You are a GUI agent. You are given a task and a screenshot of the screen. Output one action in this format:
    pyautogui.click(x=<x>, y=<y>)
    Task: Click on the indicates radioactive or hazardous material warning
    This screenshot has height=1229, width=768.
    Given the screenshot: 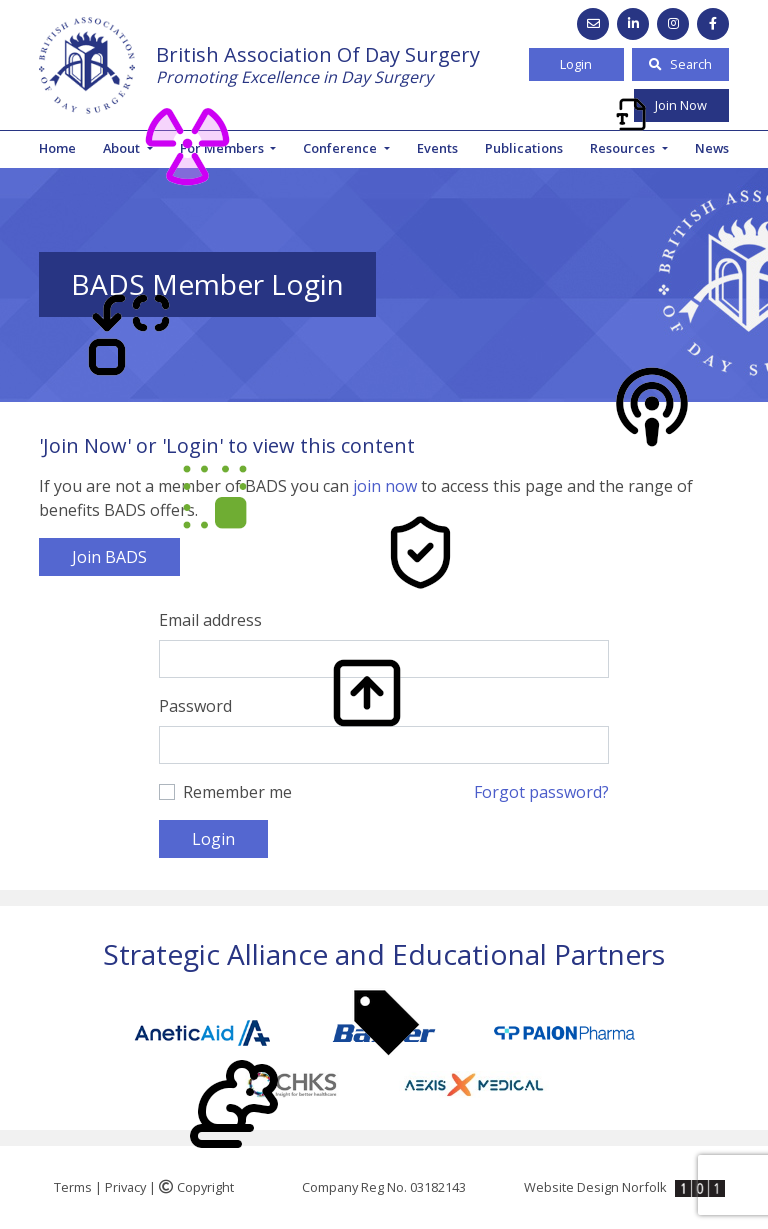 What is the action you would take?
    pyautogui.click(x=187, y=143)
    